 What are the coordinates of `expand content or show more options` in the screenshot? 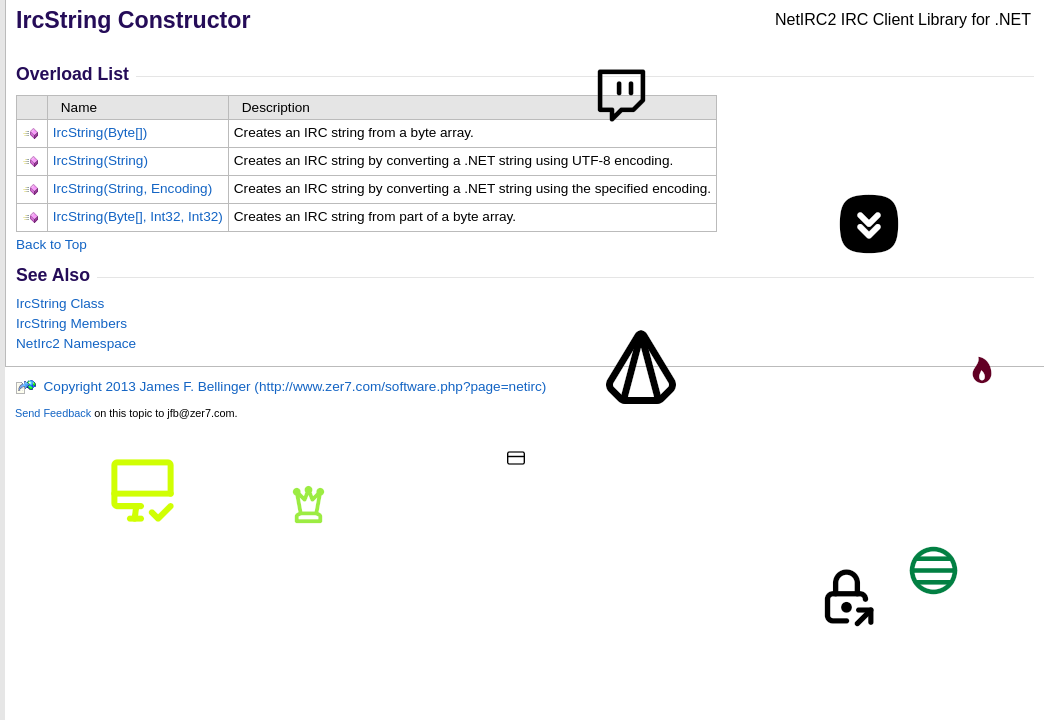 It's located at (869, 224).